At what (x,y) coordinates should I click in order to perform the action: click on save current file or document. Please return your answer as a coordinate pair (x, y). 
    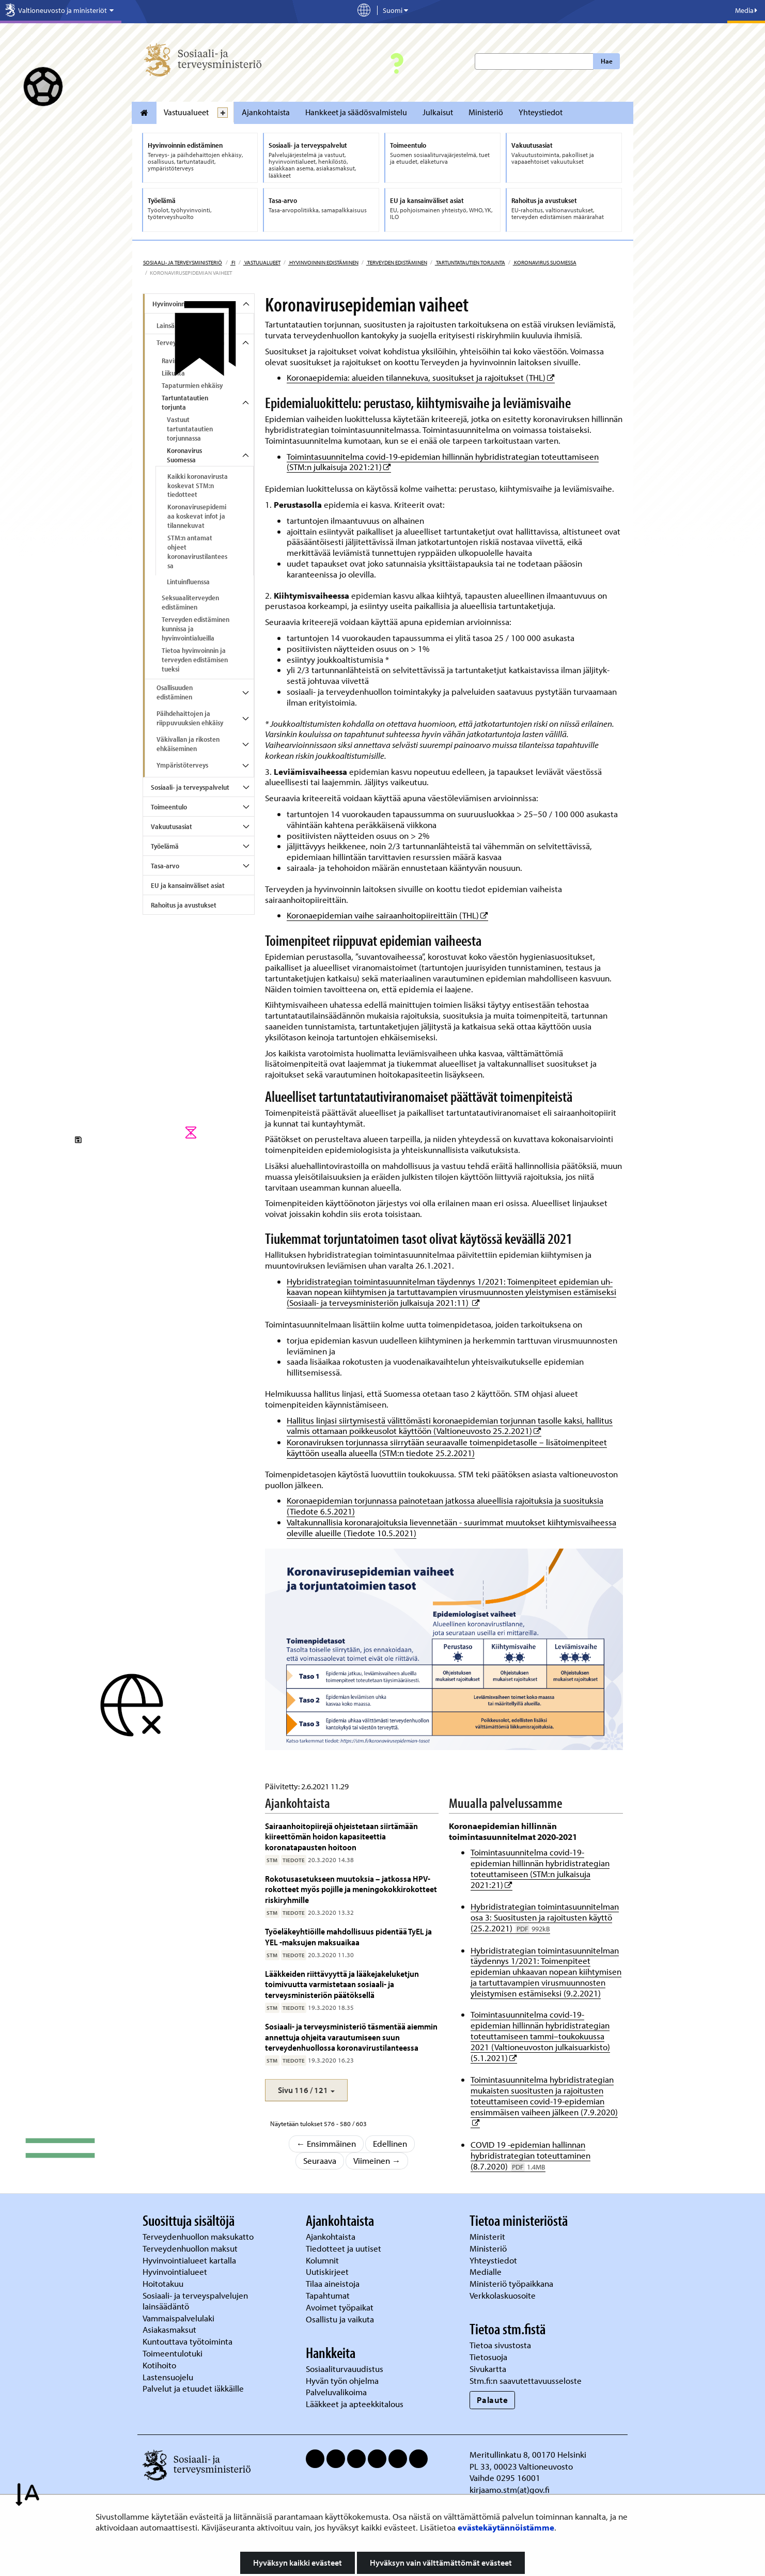
    Looking at the image, I should click on (78, 1139).